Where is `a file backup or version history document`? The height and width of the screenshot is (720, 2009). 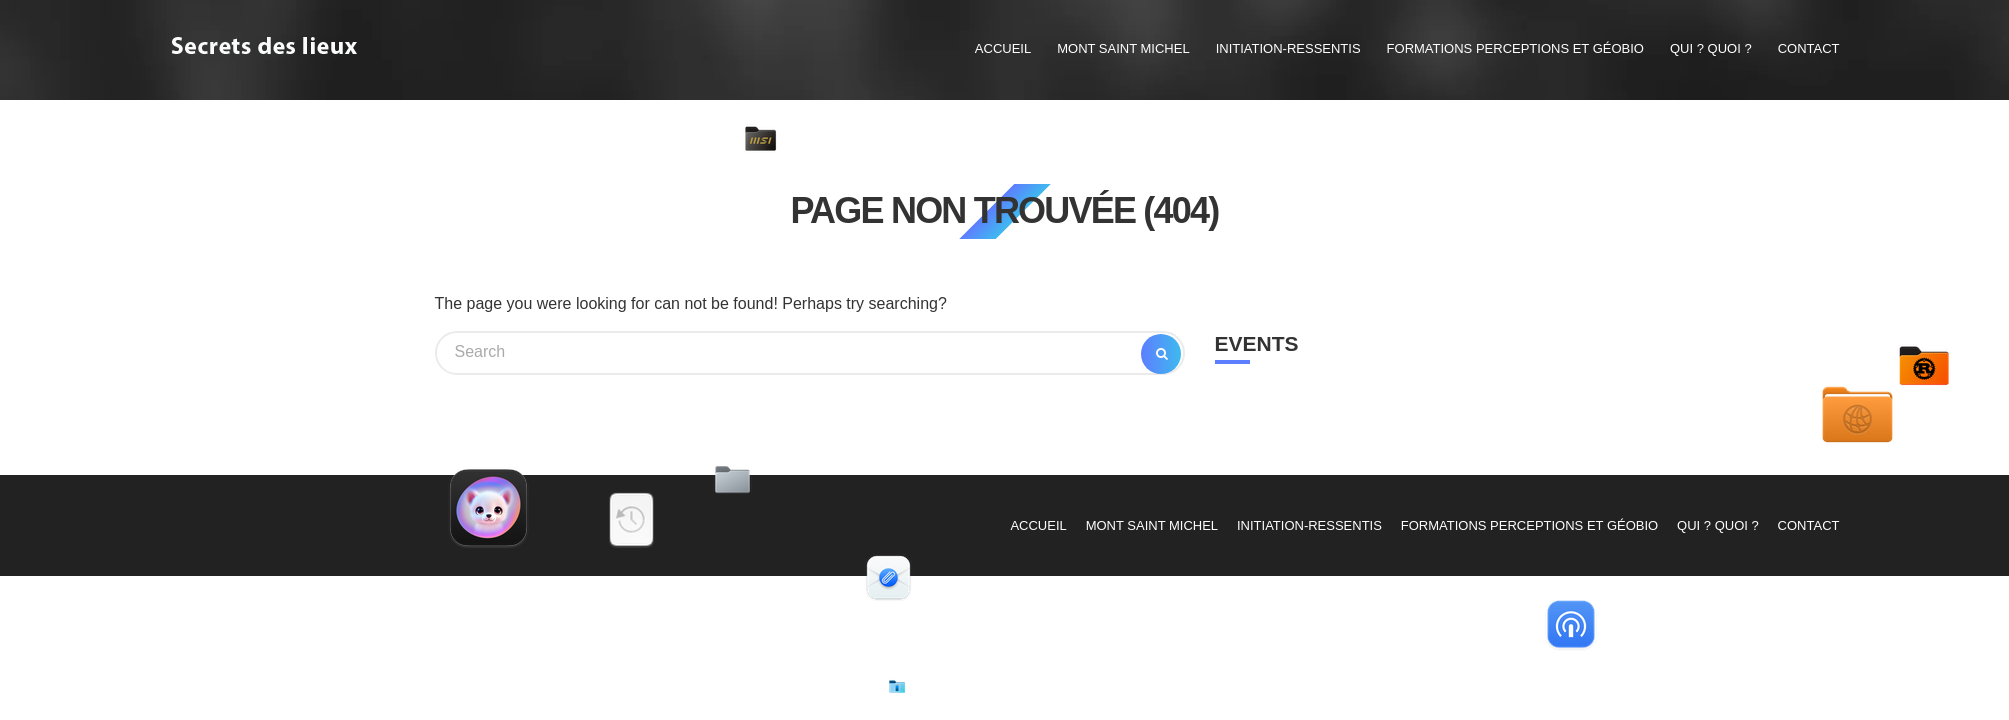
a file backup or version history document is located at coordinates (631, 519).